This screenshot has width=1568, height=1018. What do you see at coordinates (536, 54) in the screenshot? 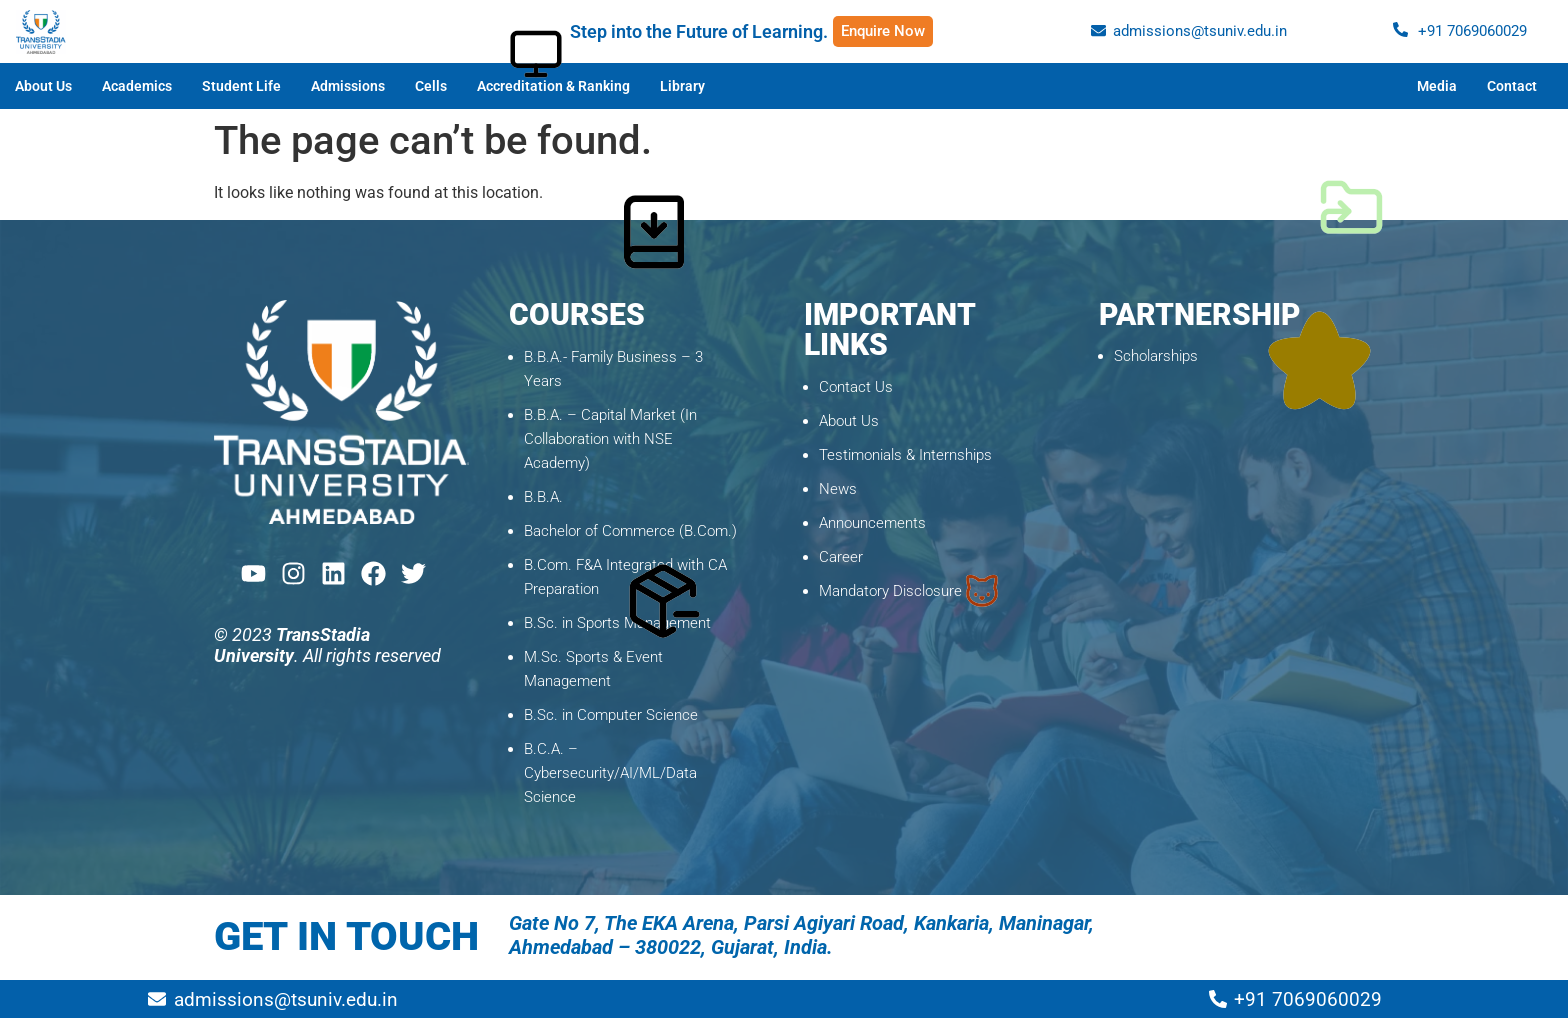
I see `switch to desktop display mode` at bounding box center [536, 54].